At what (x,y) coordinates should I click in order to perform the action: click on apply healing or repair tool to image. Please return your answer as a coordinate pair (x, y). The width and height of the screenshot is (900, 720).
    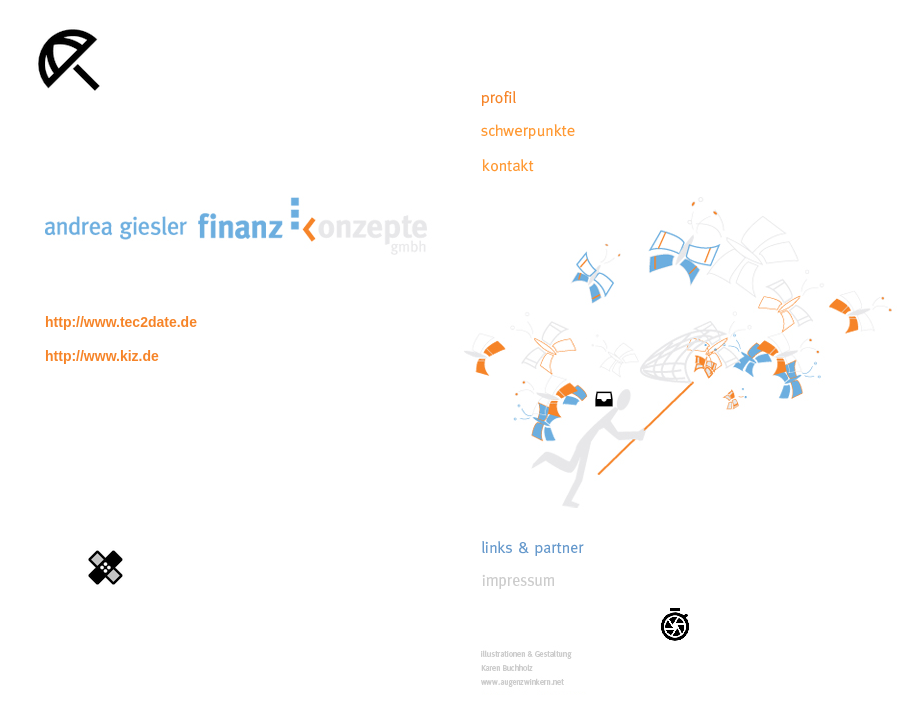
    Looking at the image, I should click on (105, 567).